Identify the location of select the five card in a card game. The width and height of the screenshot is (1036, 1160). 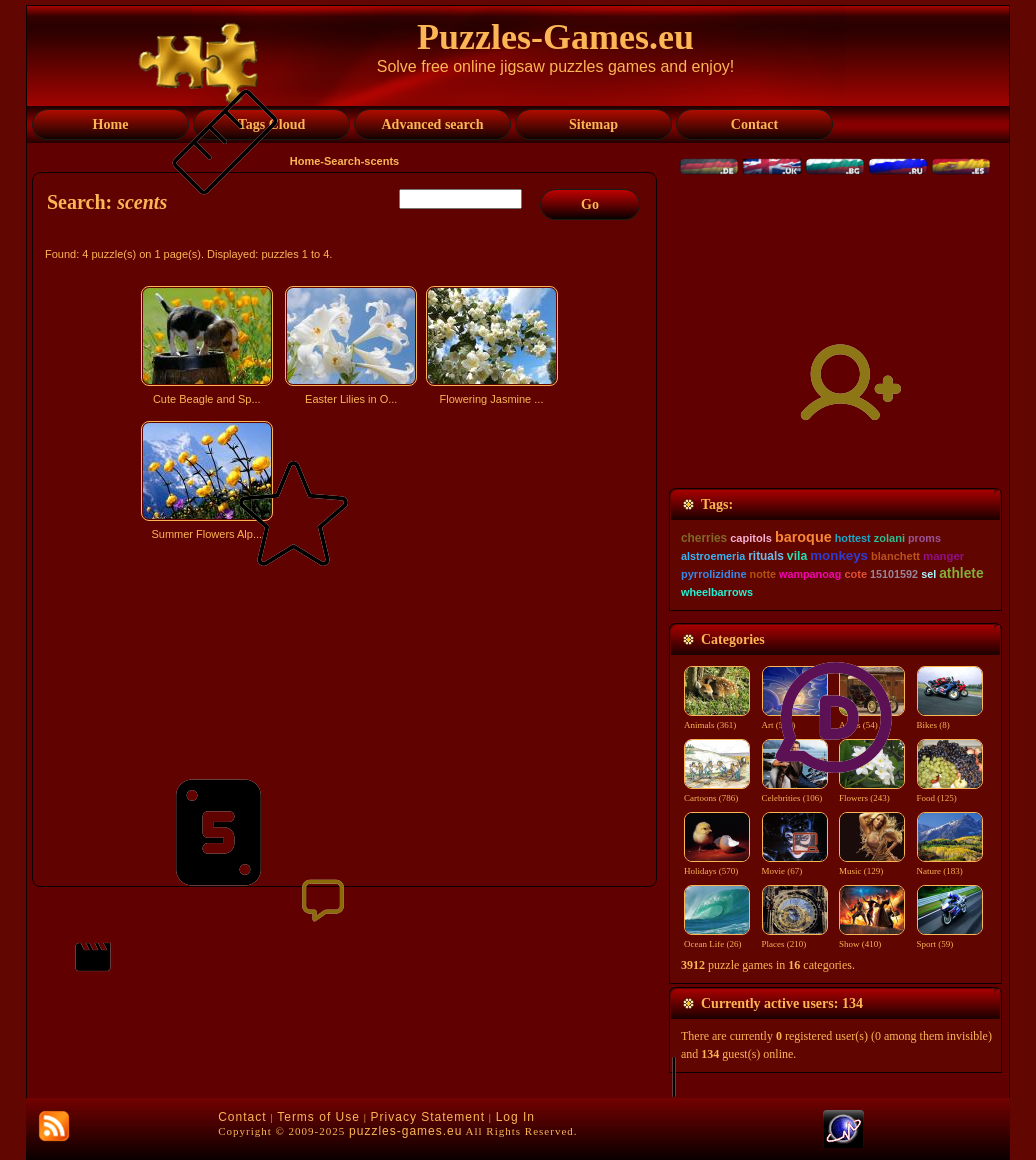
(218, 832).